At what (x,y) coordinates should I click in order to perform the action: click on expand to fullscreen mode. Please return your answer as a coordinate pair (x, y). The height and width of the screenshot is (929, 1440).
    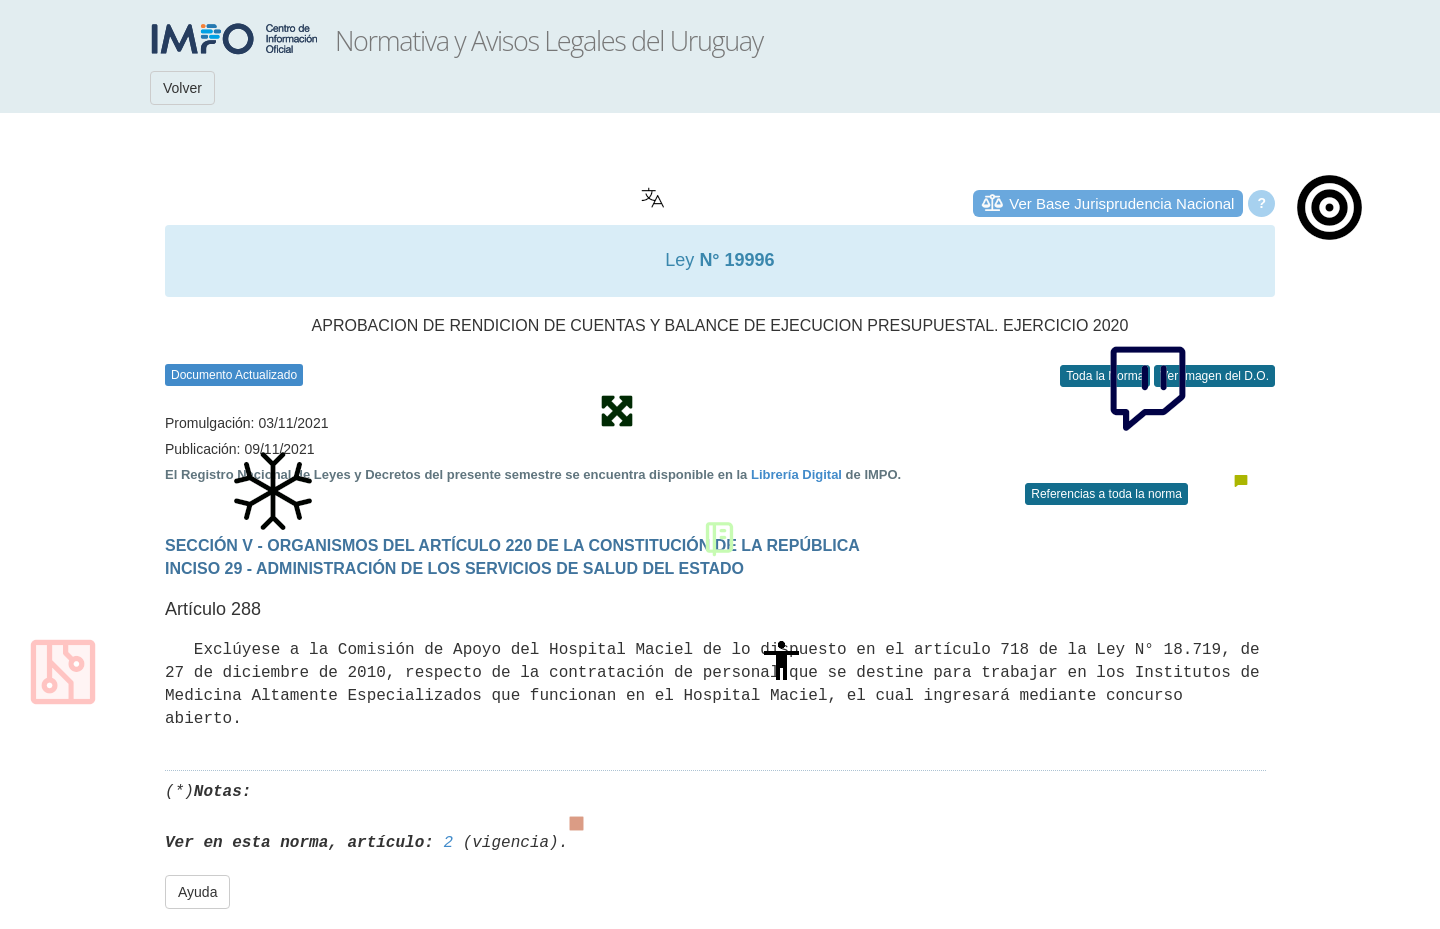
    Looking at the image, I should click on (617, 411).